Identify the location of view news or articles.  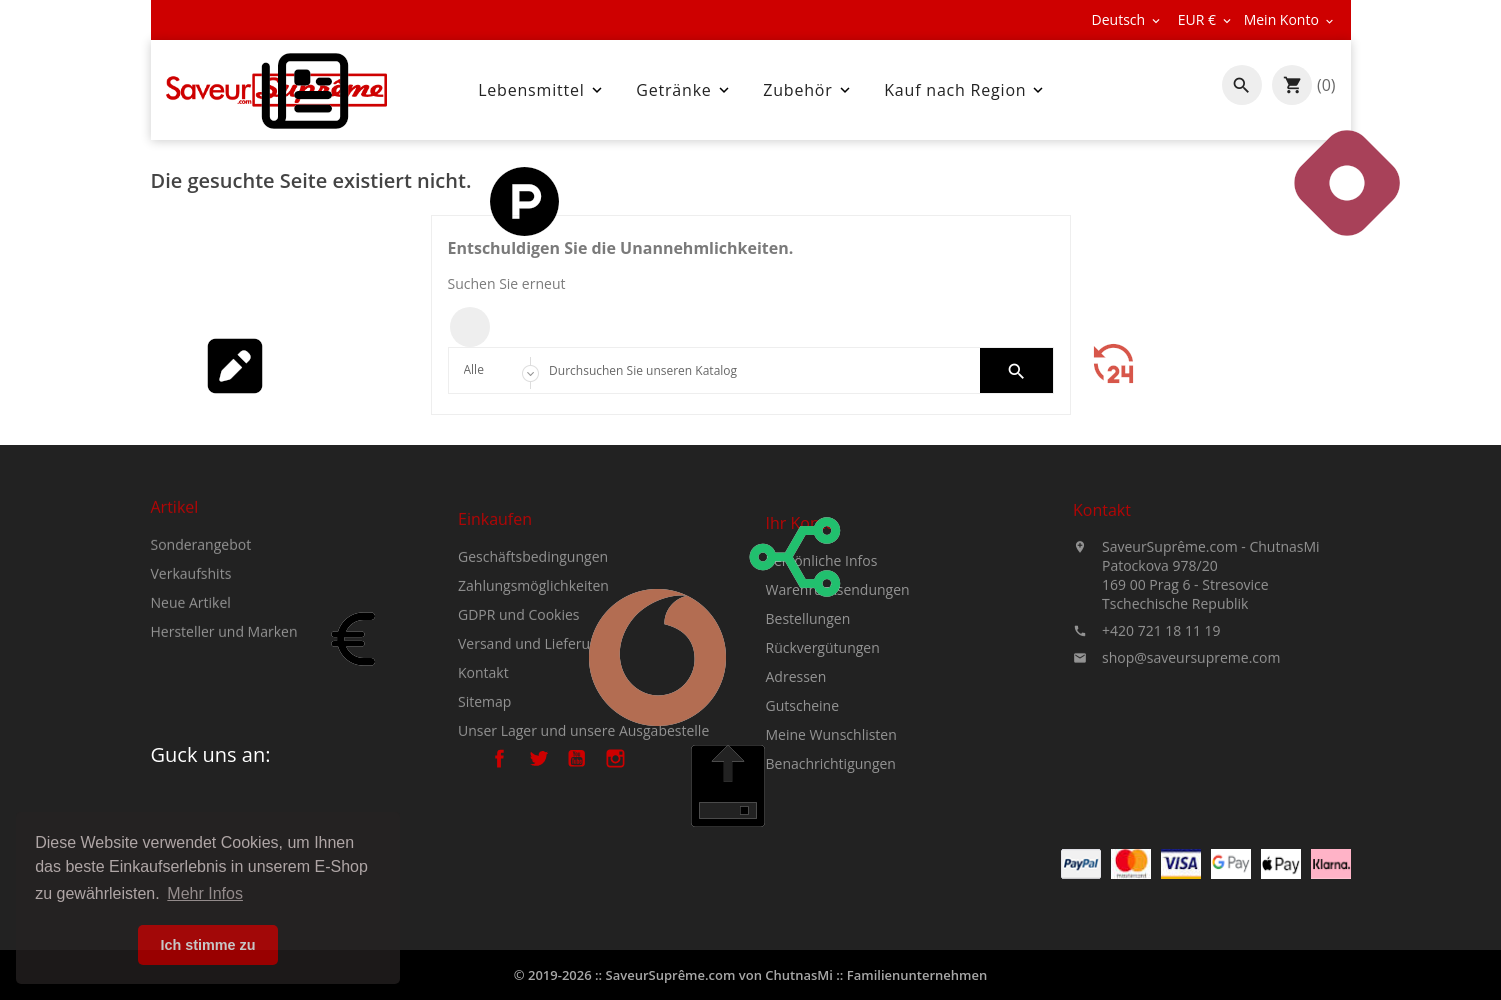
(305, 91).